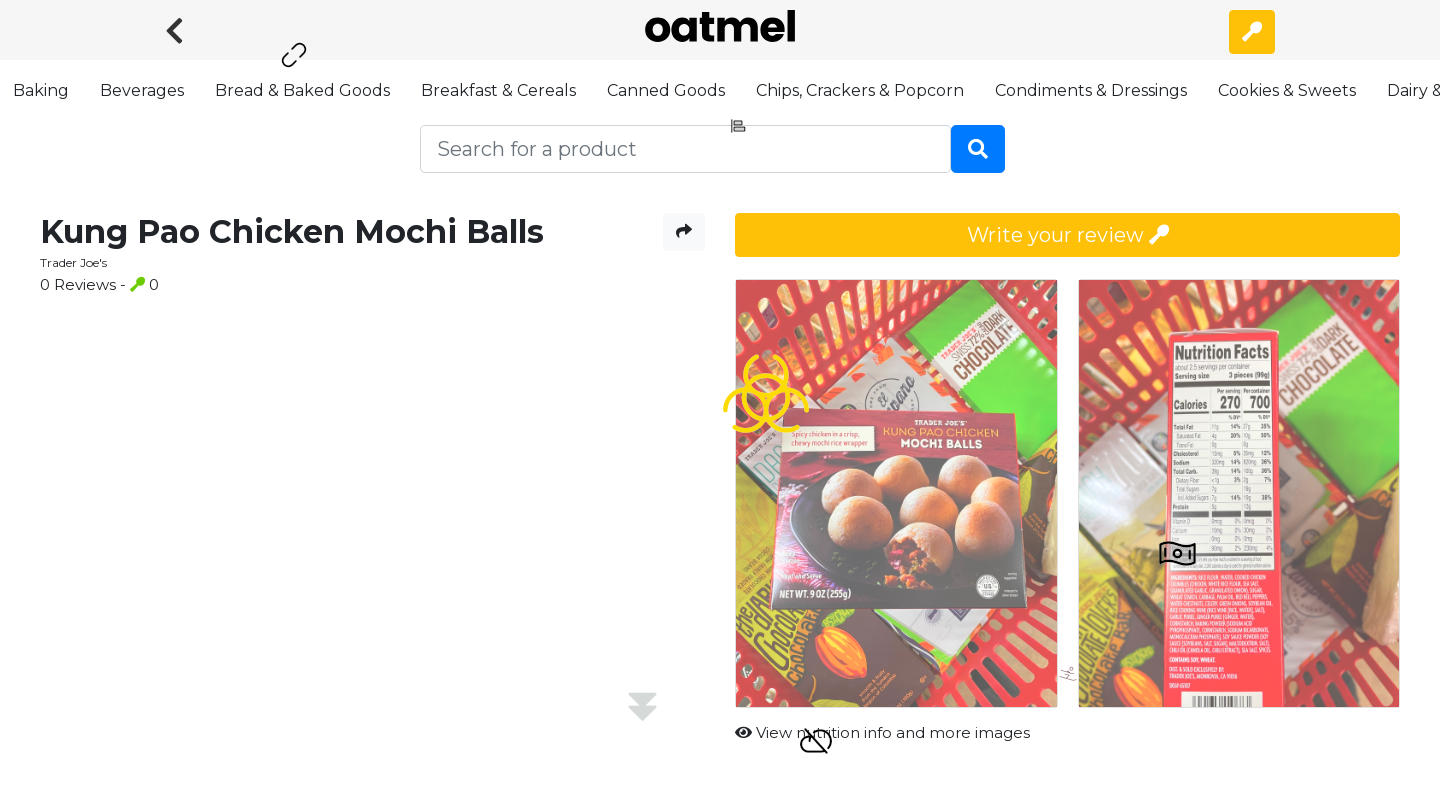  I want to click on access ski resort or winter sports information, so click(1068, 674).